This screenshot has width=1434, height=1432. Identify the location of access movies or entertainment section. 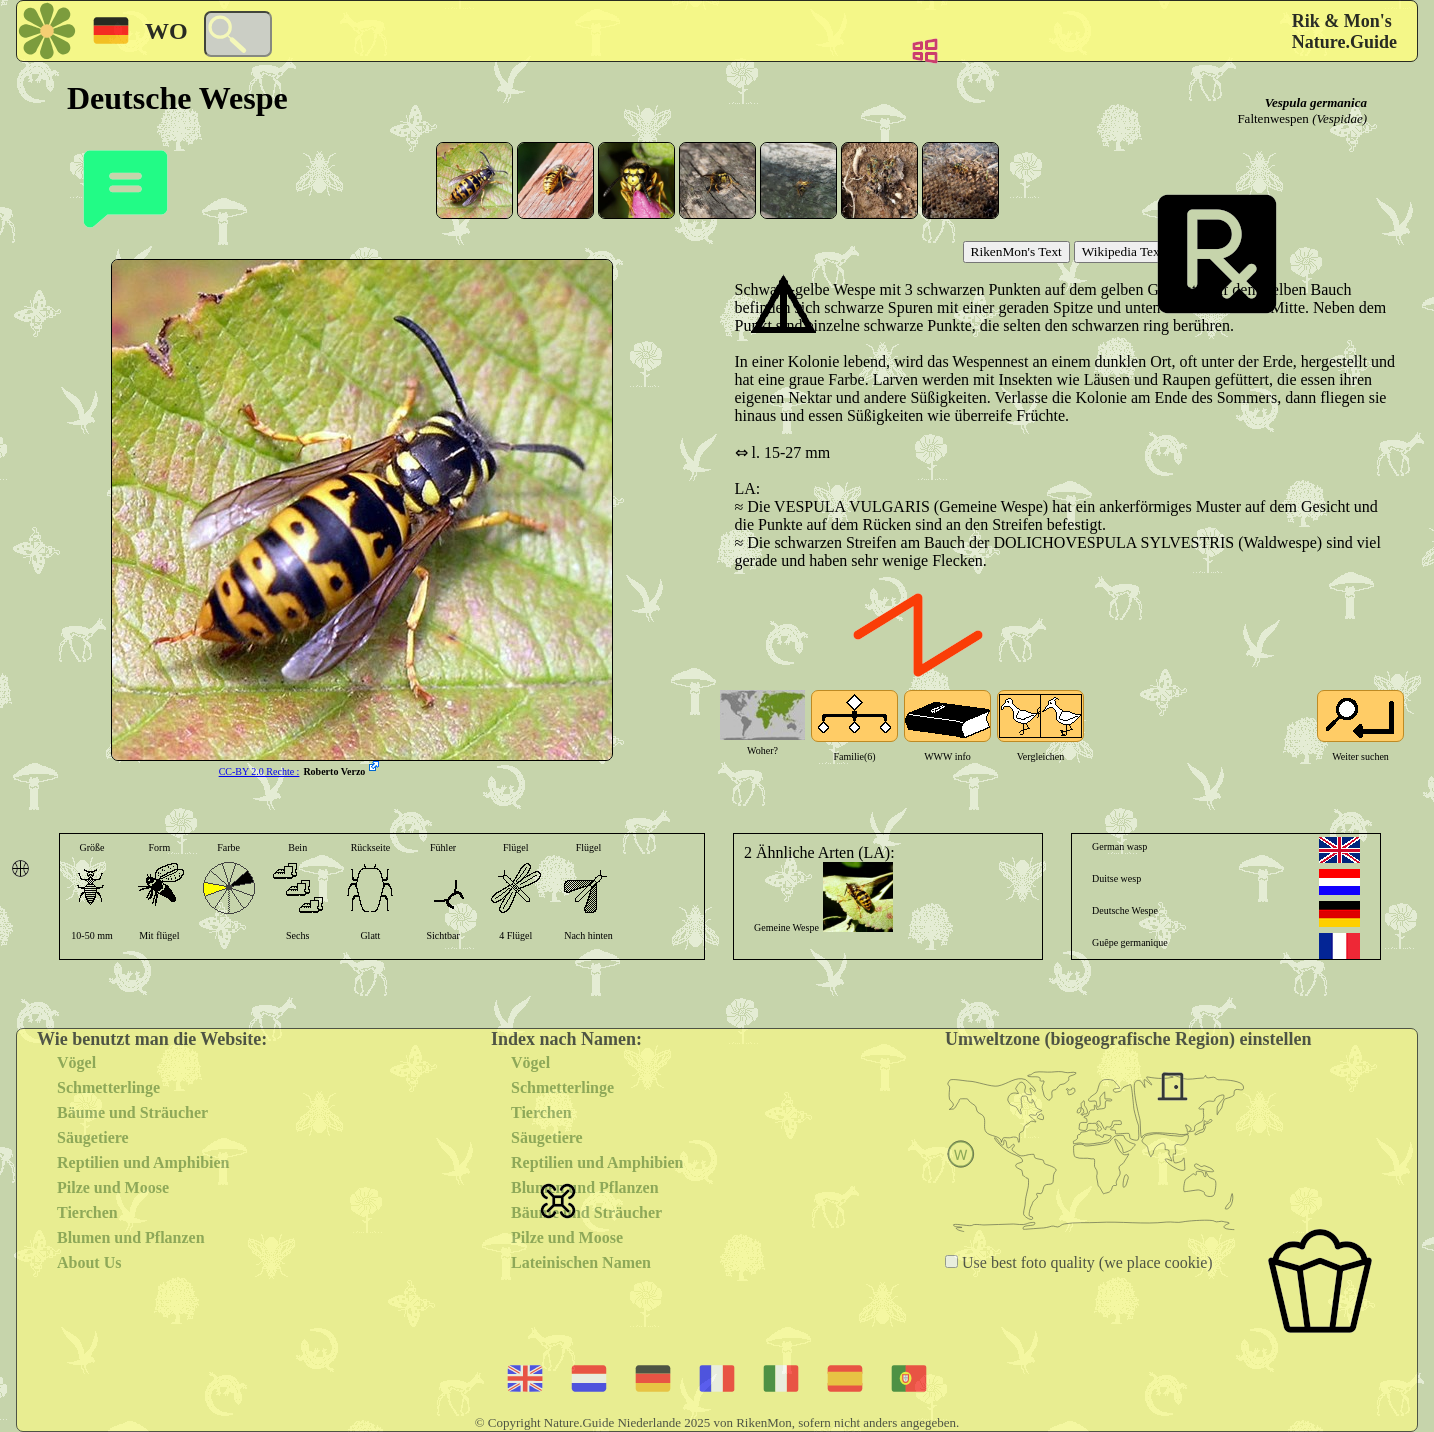
(1320, 1285).